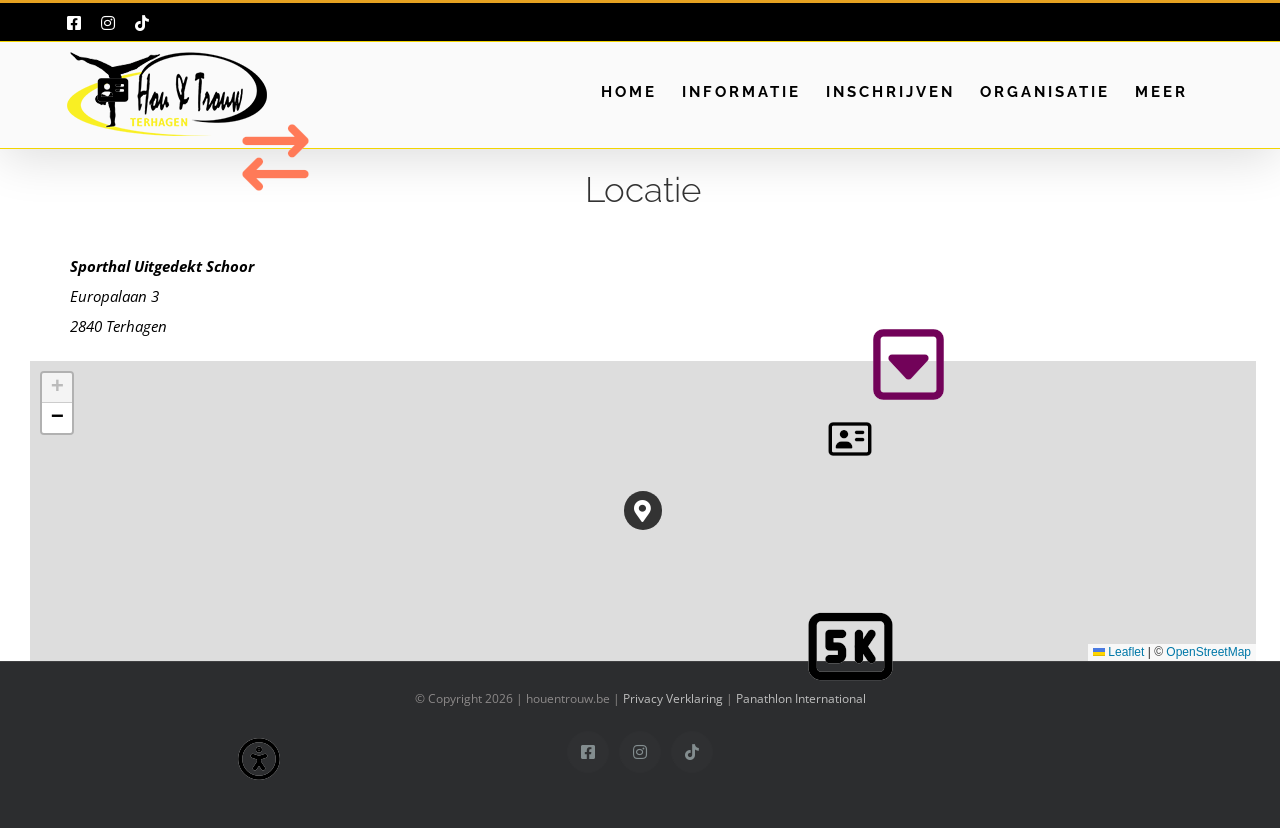 The image size is (1280, 828). Describe the element at coordinates (850, 646) in the screenshot. I see `indicates 5k video or image resolution` at that location.